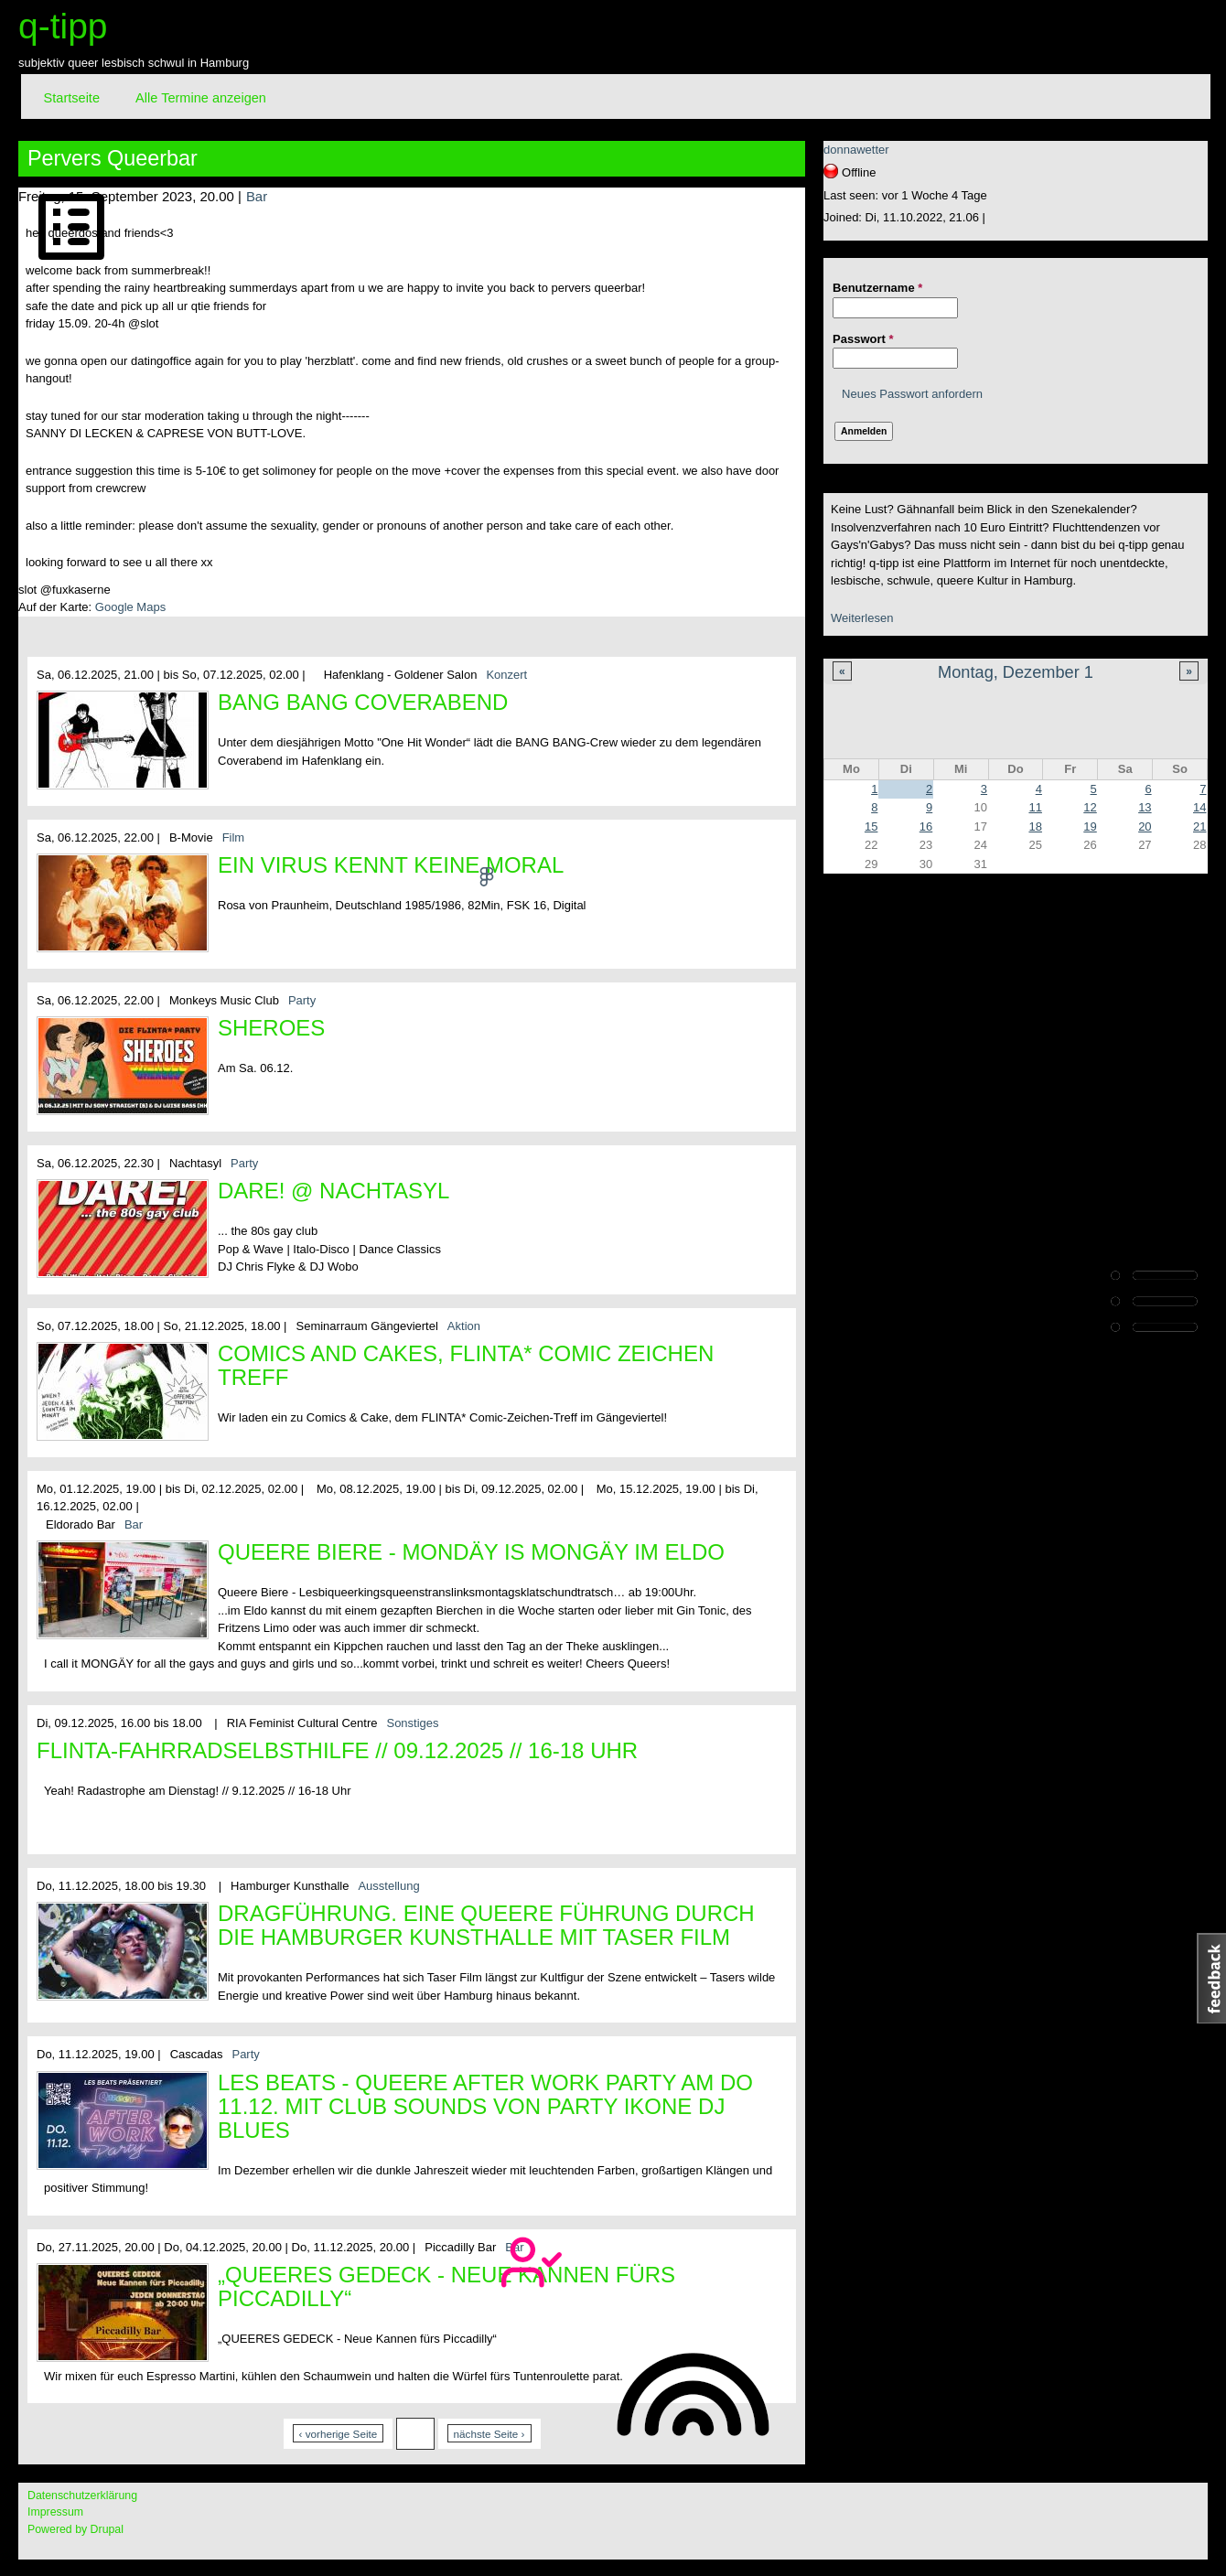 The image size is (1226, 2576). What do you see at coordinates (693, 2394) in the screenshot?
I see `indicates pride or LGBTQ+ related content` at bounding box center [693, 2394].